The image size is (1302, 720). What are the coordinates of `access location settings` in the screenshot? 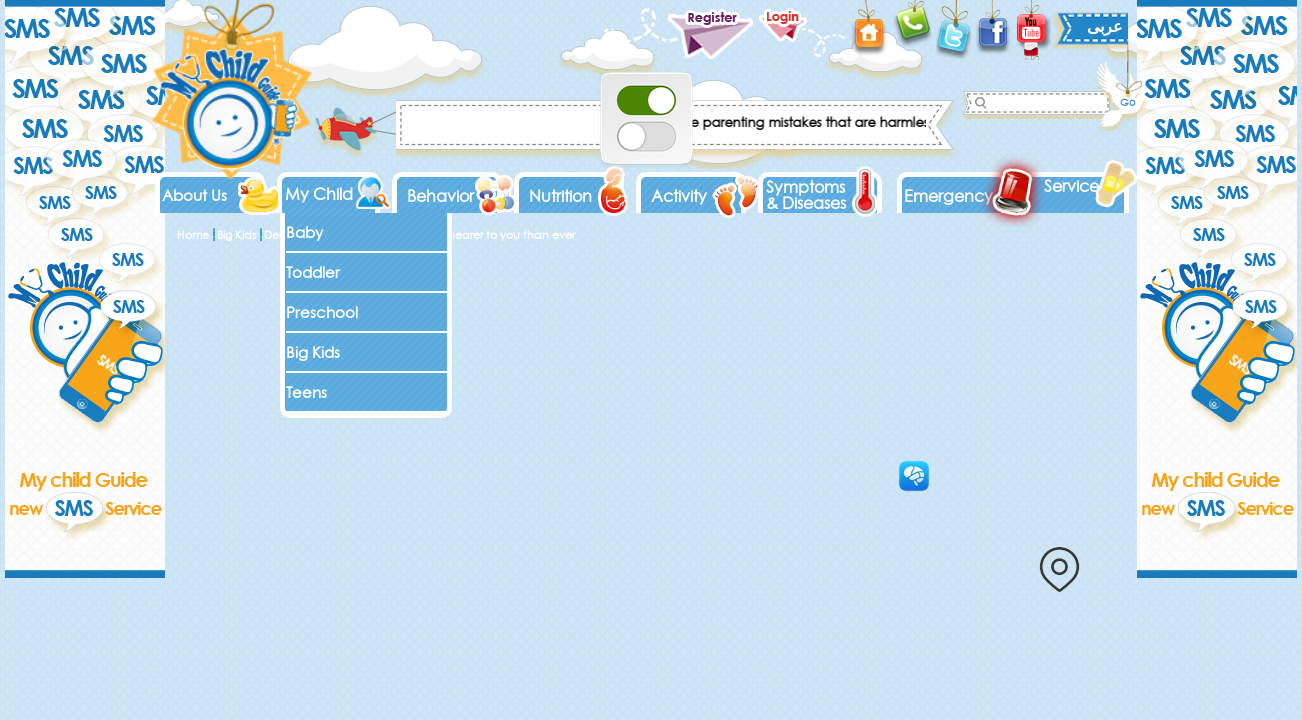 It's located at (1059, 569).